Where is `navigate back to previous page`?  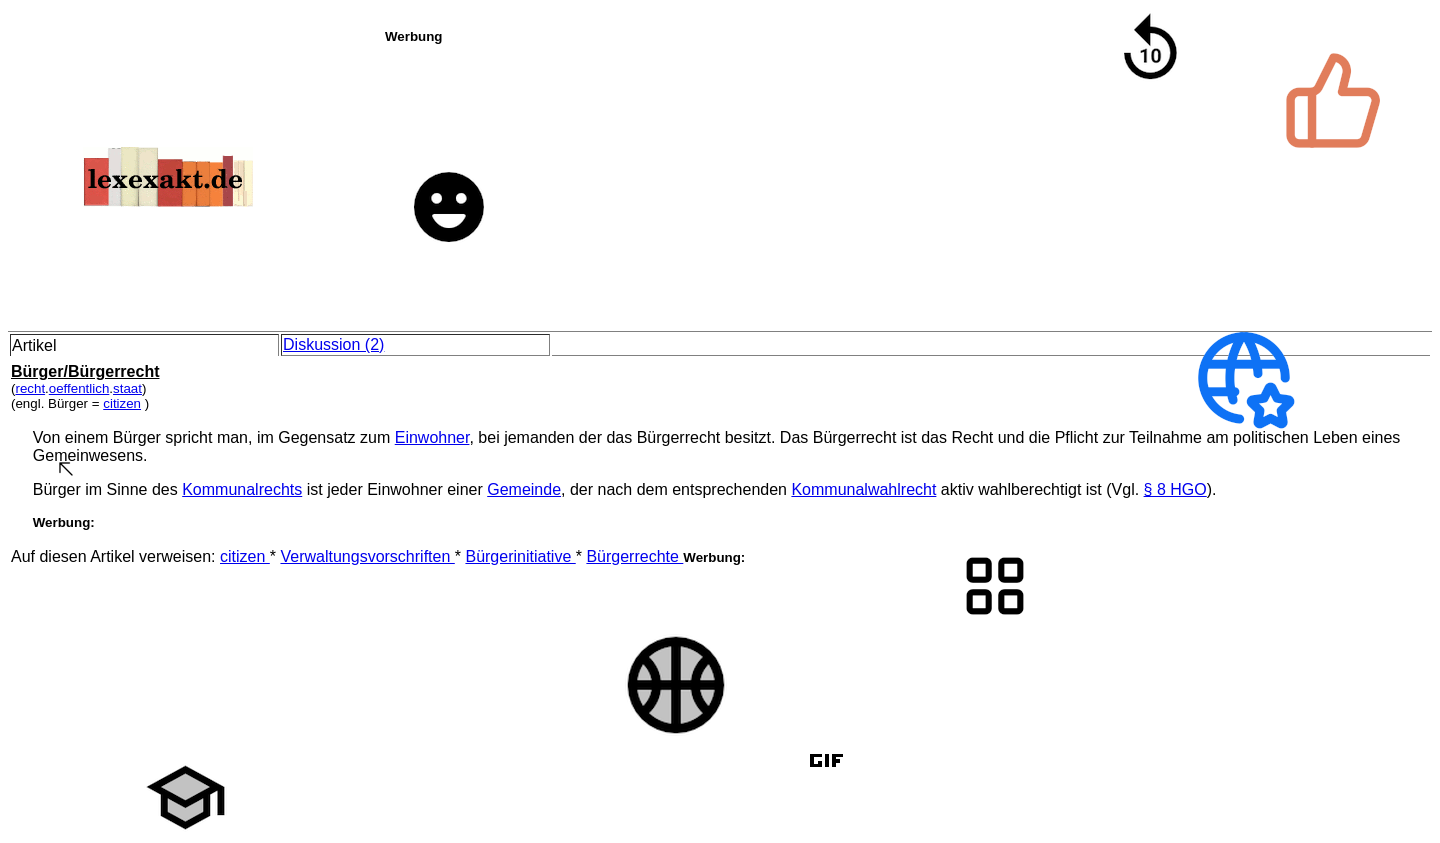 navigate back to previous page is located at coordinates (66, 469).